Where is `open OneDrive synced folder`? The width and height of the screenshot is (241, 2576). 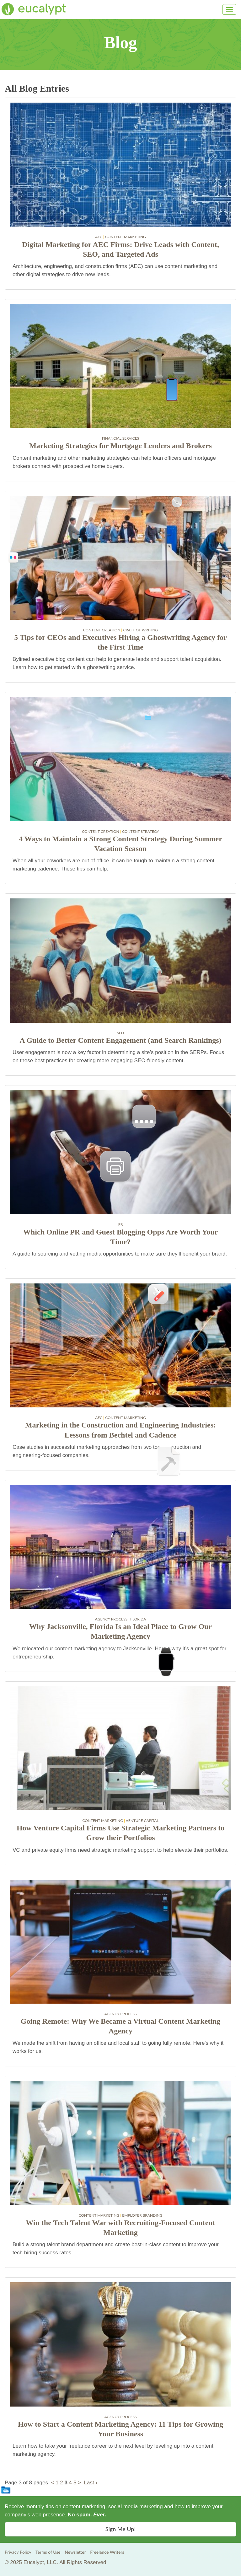 open OneDrive synced folder is located at coordinates (6, 2490).